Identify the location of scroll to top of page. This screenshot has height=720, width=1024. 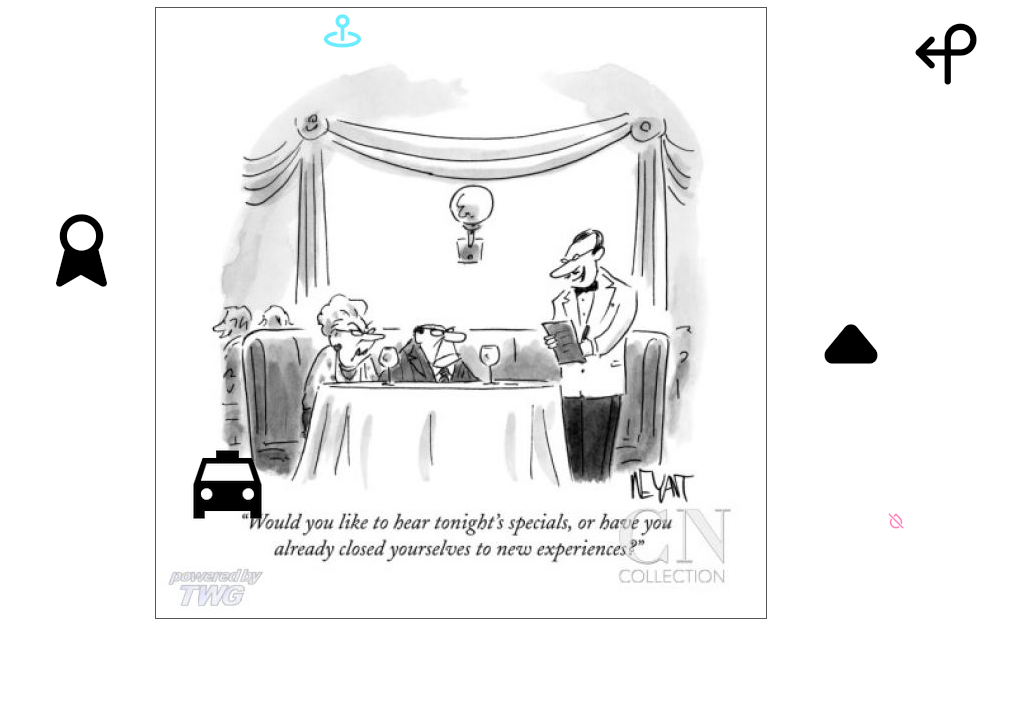
(851, 346).